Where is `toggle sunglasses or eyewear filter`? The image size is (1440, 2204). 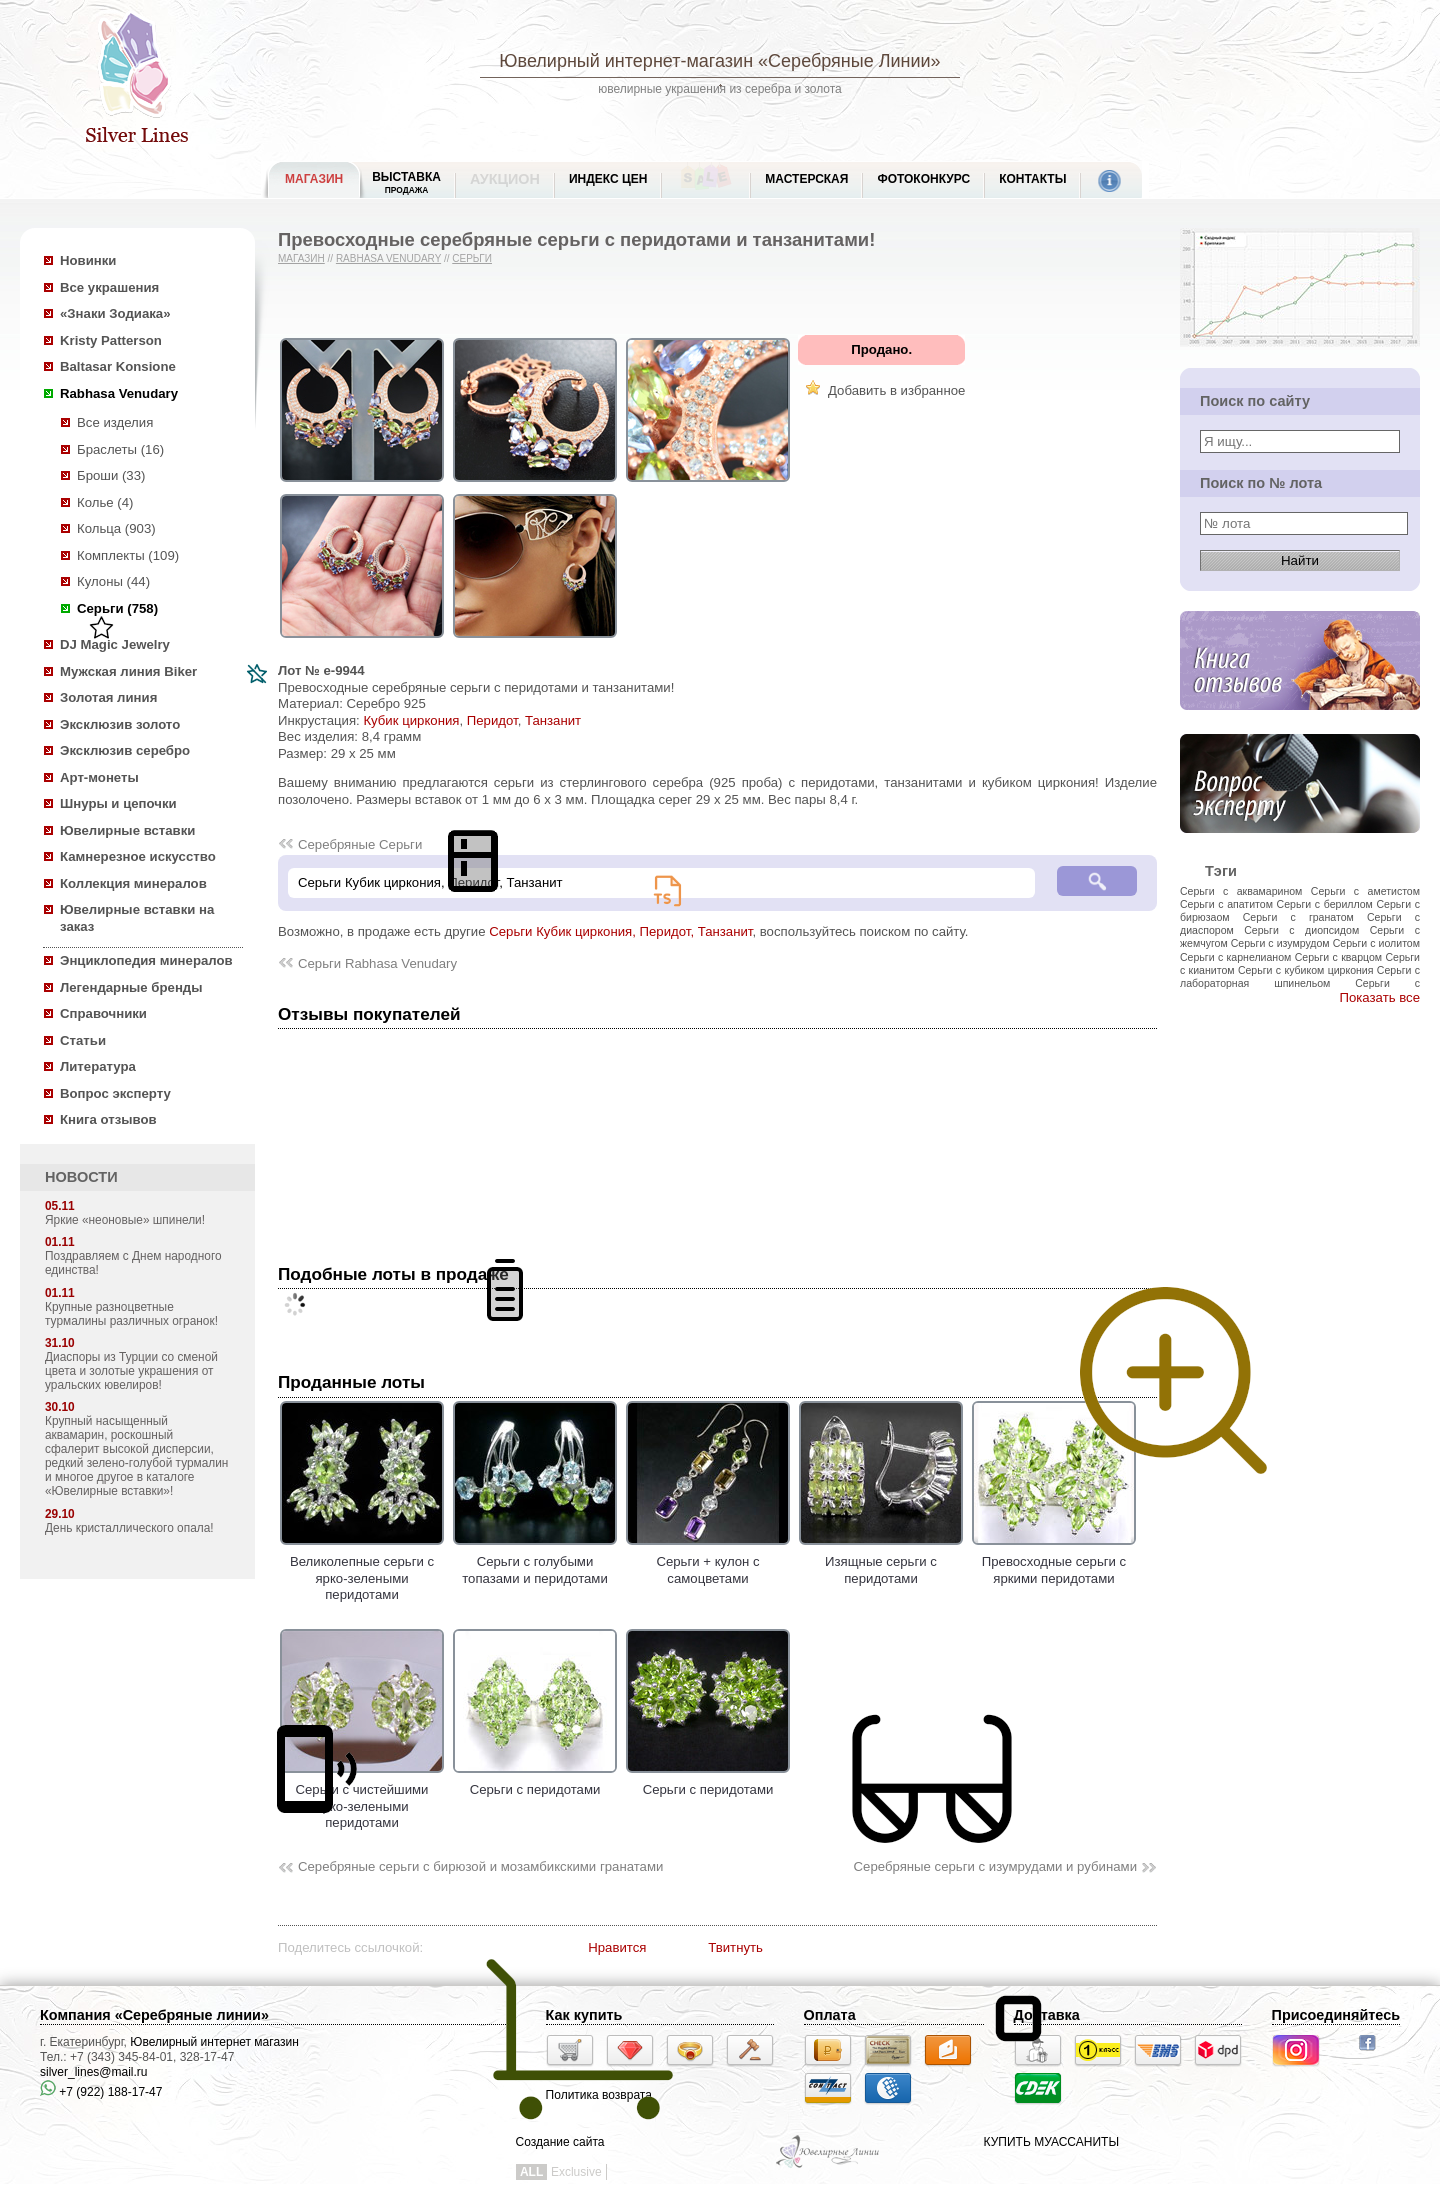 toggle sunglasses or eyewear filter is located at coordinates (932, 1782).